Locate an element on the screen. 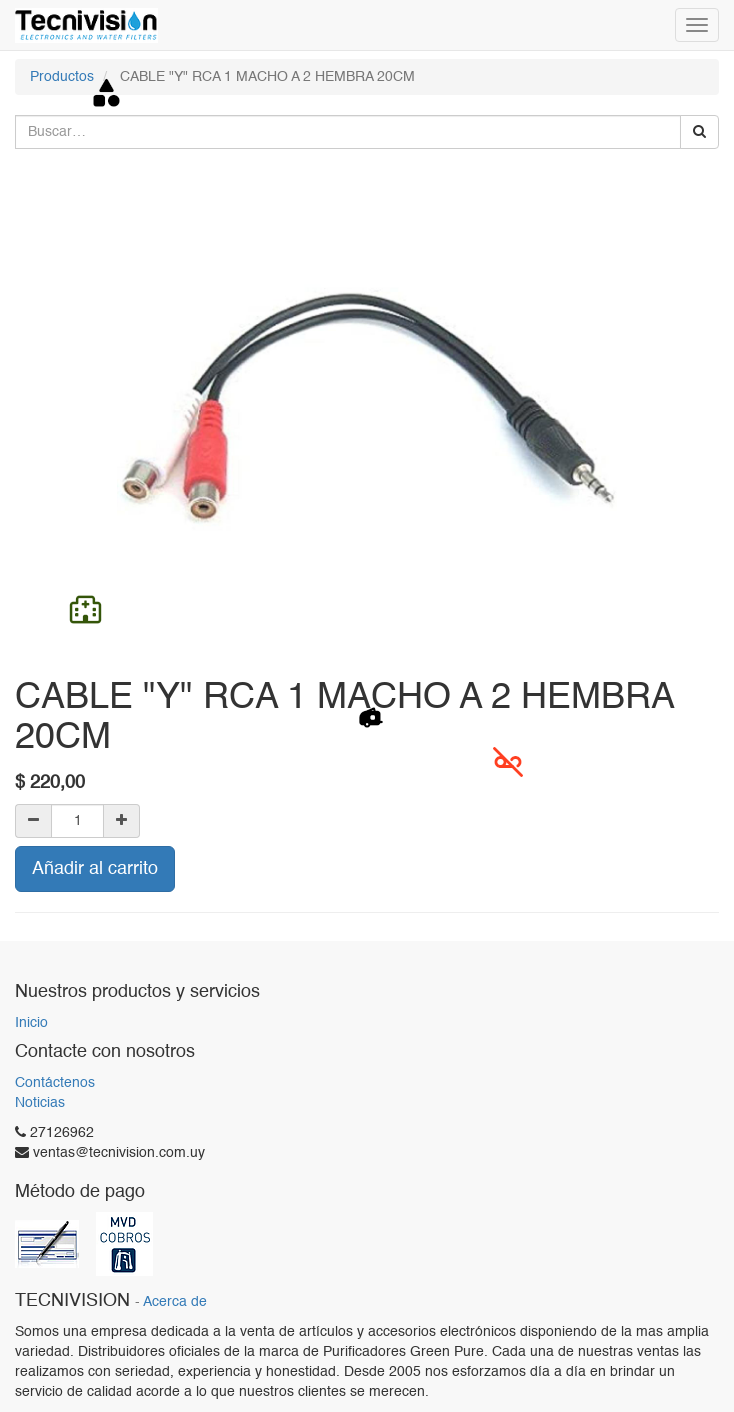 The width and height of the screenshot is (734, 1412). access caravan or RV rental options is located at coordinates (370, 717).